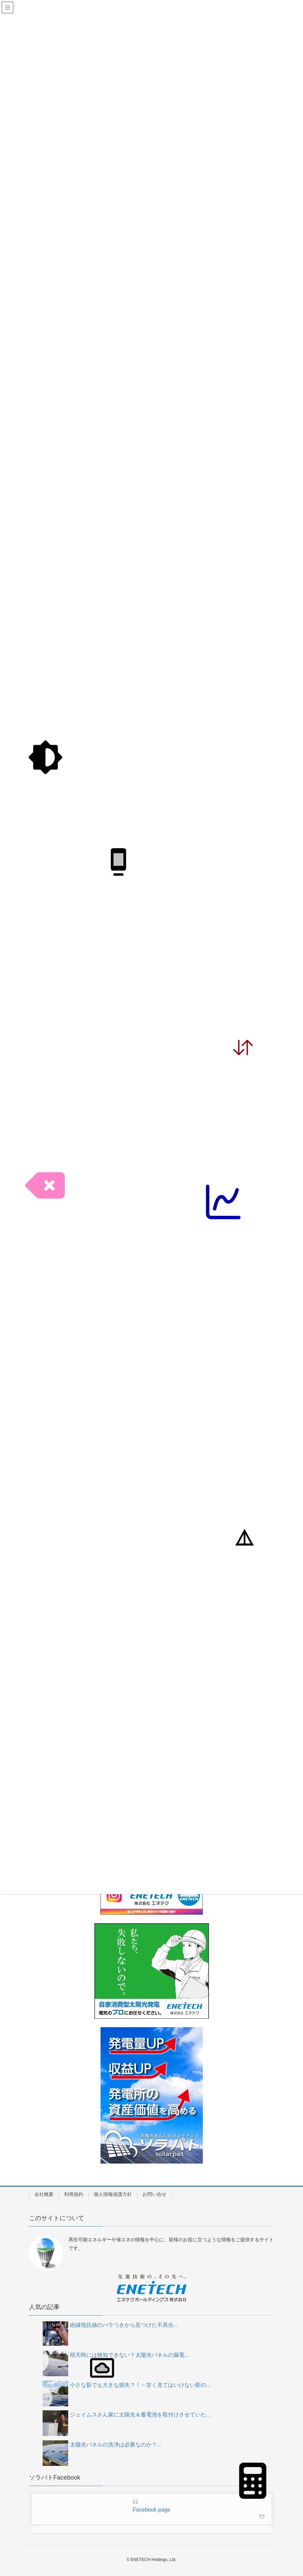 The width and height of the screenshot is (303, 2576). Describe the element at coordinates (102, 2368) in the screenshot. I see `access daydream or screensaver settings` at that location.